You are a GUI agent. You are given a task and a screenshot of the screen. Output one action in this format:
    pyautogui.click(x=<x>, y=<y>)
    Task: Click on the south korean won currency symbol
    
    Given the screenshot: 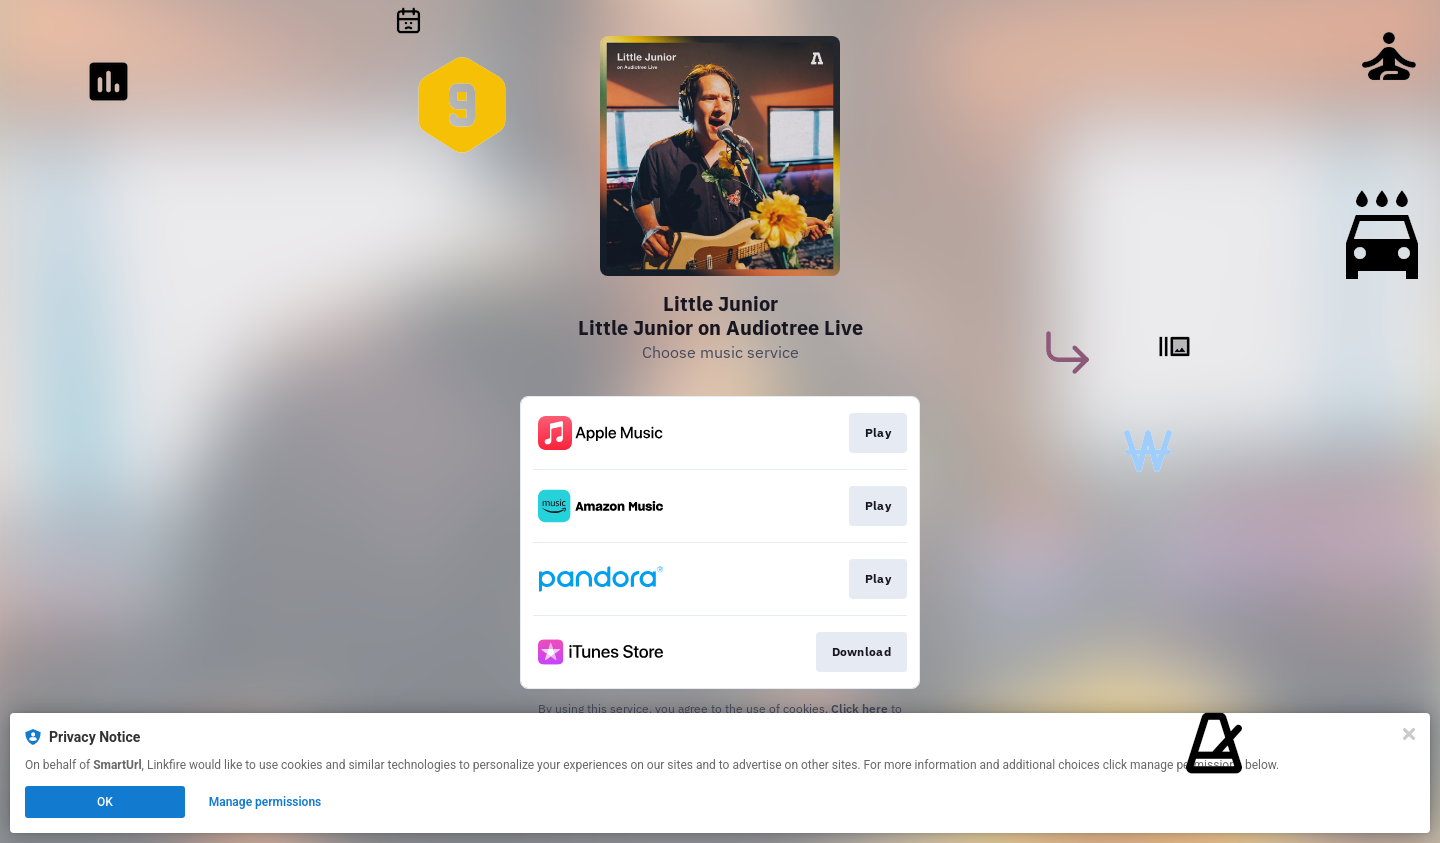 What is the action you would take?
    pyautogui.click(x=1148, y=451)
    